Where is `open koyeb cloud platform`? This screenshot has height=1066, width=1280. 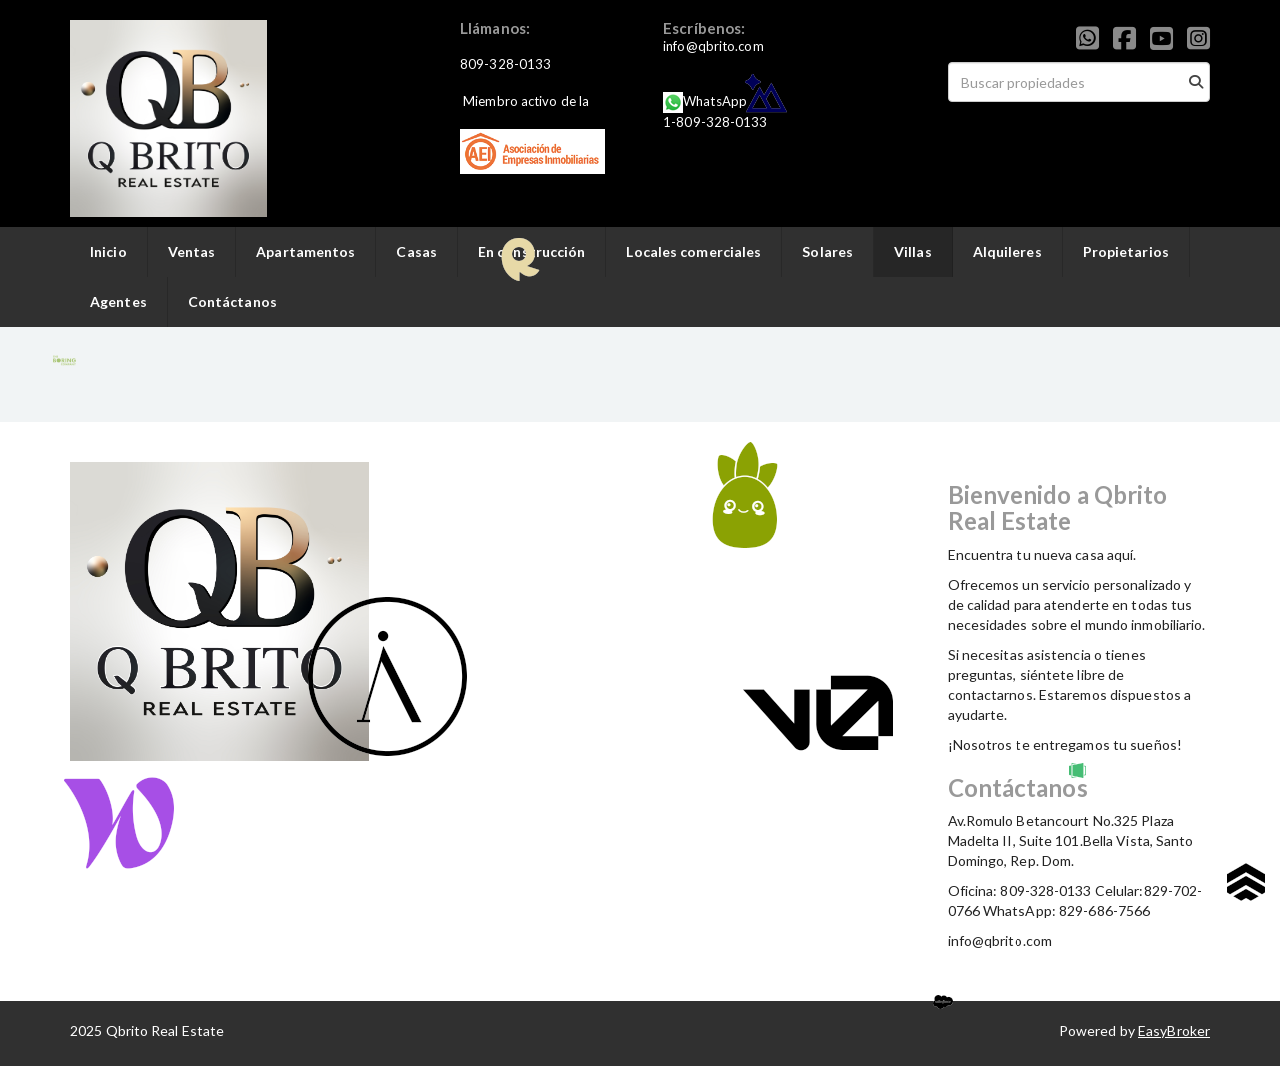 open koyeb cloud platform is located at coordinates (1246, 882).